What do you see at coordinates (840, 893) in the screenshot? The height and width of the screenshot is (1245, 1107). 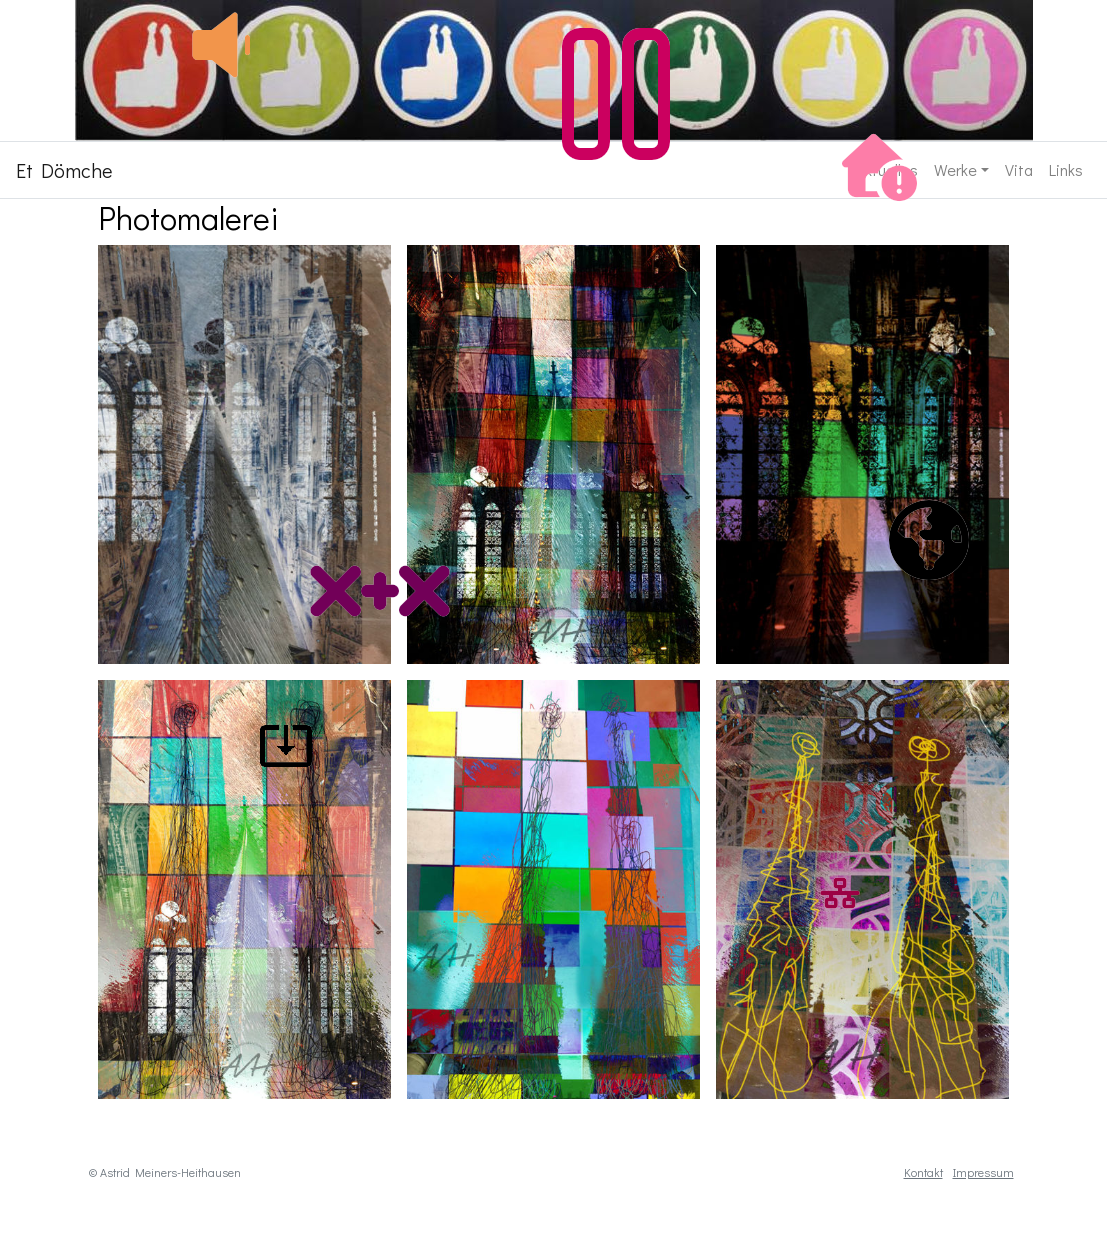 I see `view network connections` at bounding box center [840, 893].